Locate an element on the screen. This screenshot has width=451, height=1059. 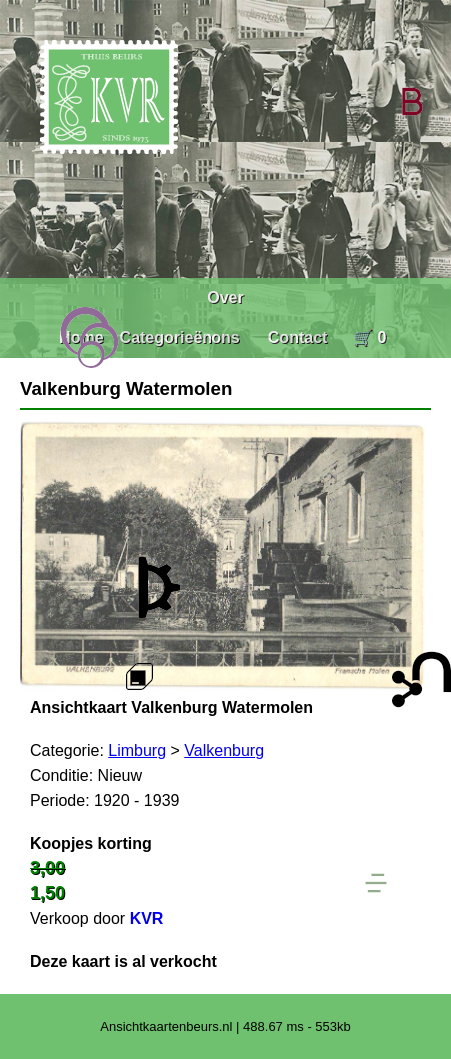
dlib machine learning library logo is located at coordinates (159, 587).